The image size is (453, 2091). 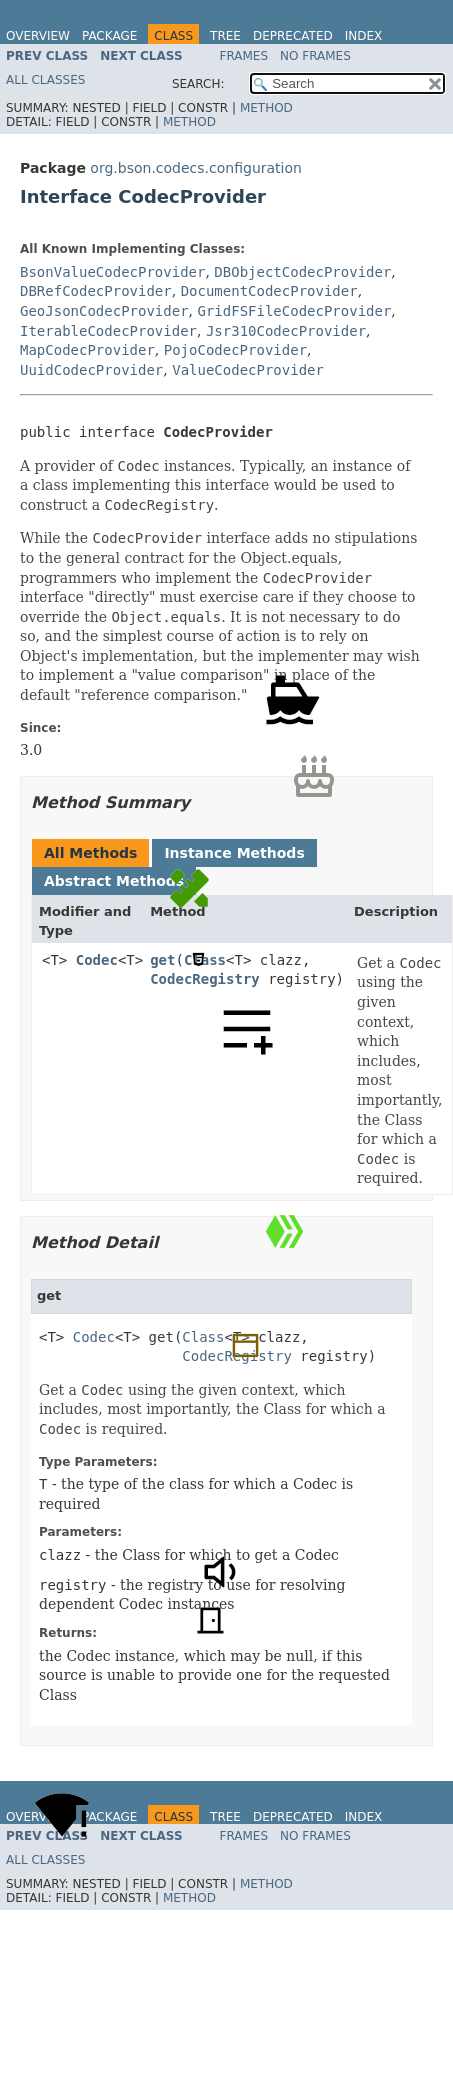 I want to click on view nearby ports or maritime locations, so click(x=292, y=701).